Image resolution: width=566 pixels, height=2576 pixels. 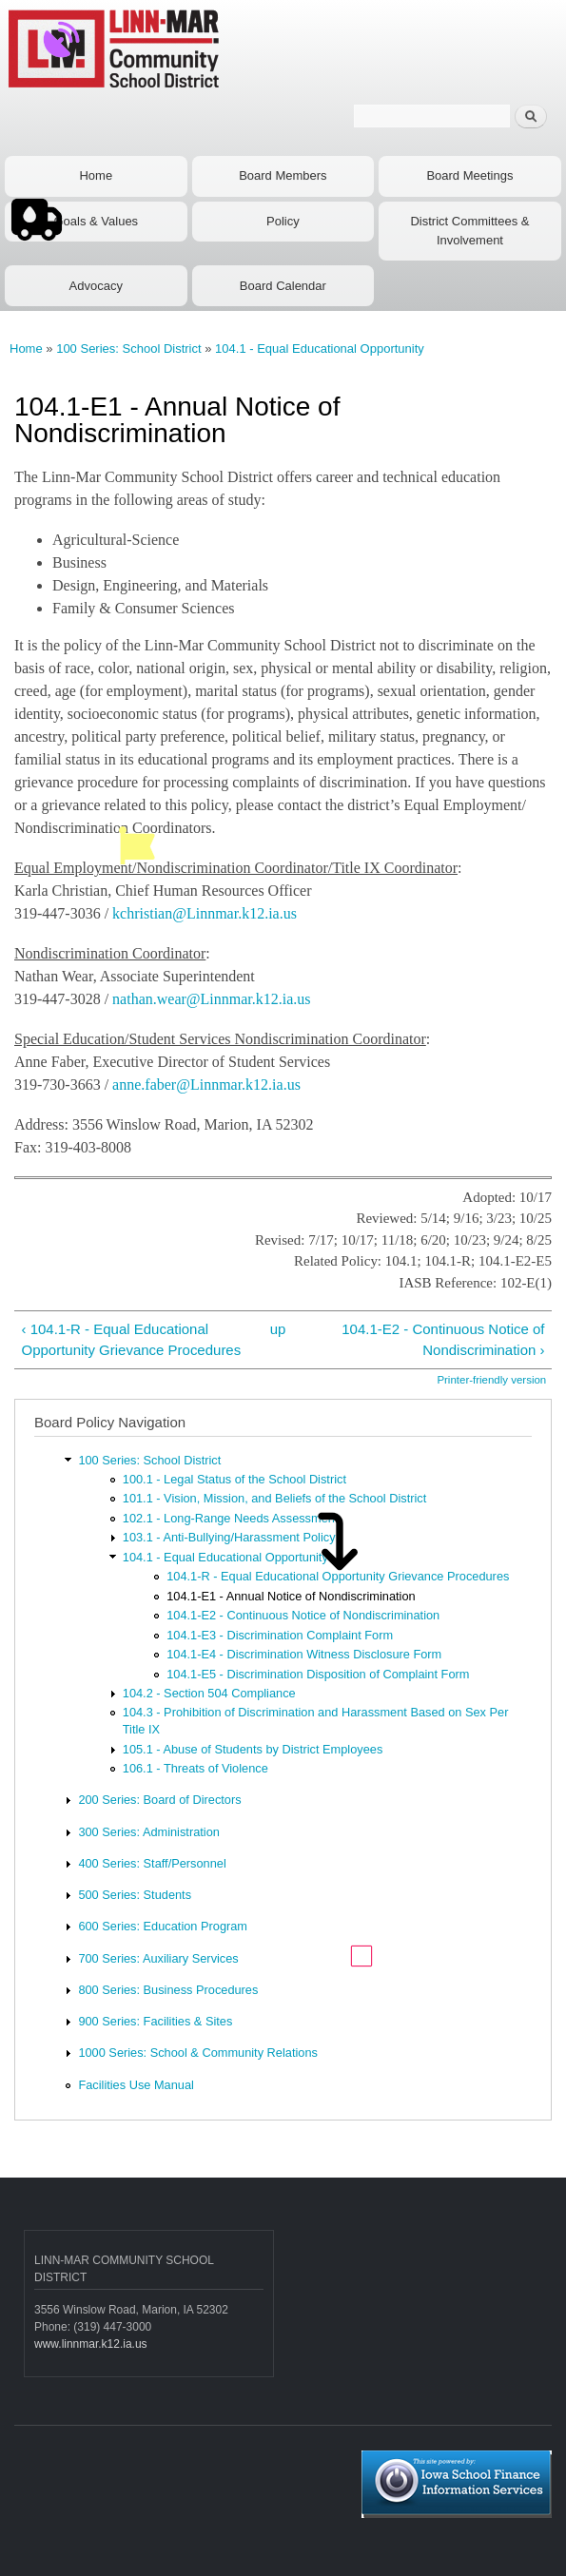 I want to click on font awesome brand logo, so click(x=137, y=845).